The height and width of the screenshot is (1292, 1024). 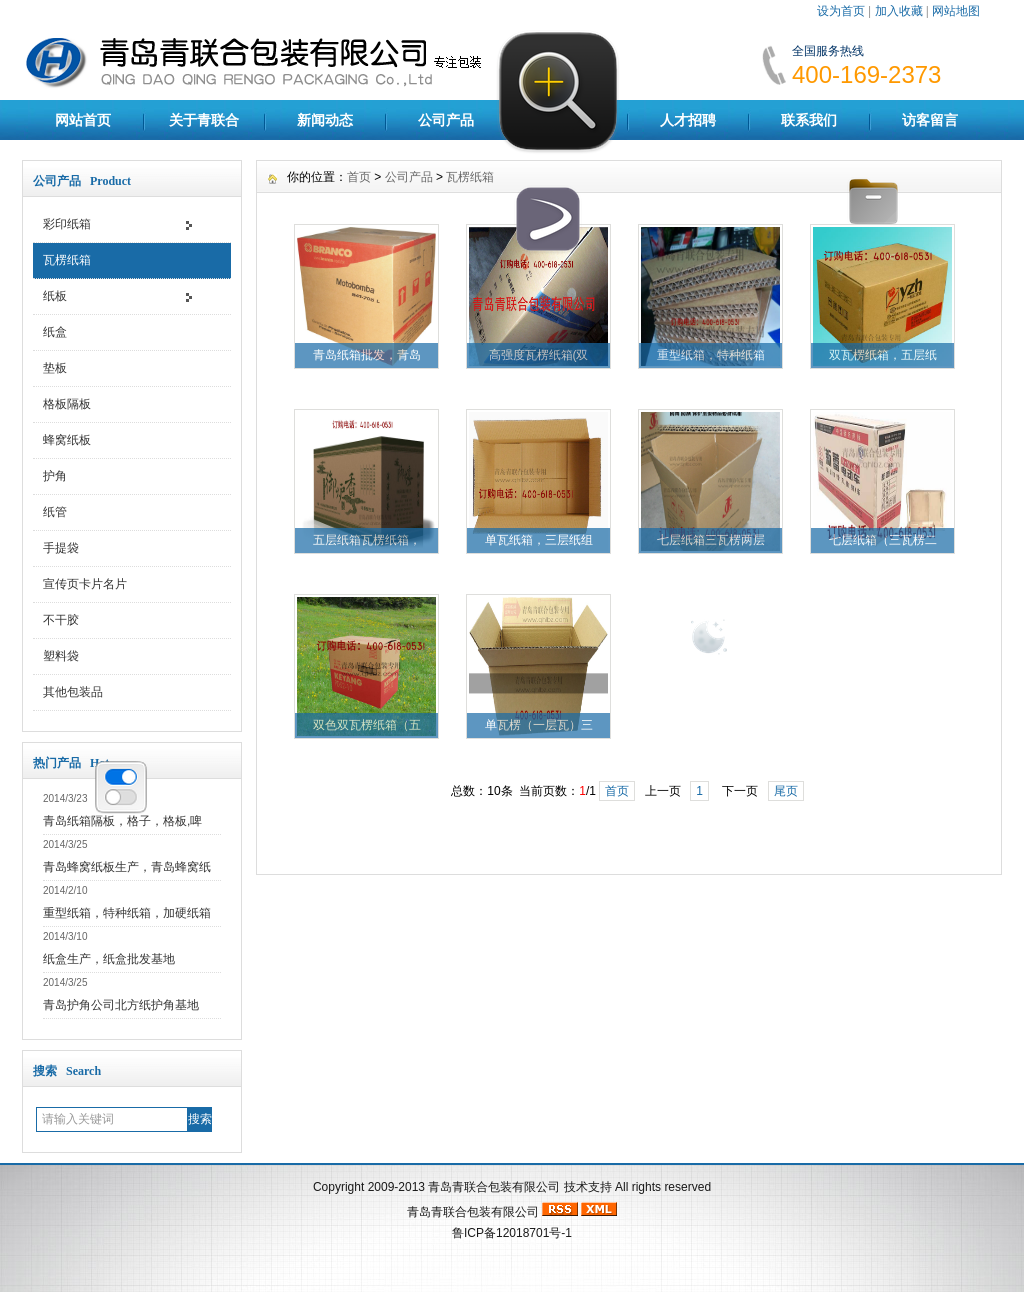 What do you see at coordinates (873, 201) in the screenshot?
I see `open the file manager` at bounding box center [873, 201].